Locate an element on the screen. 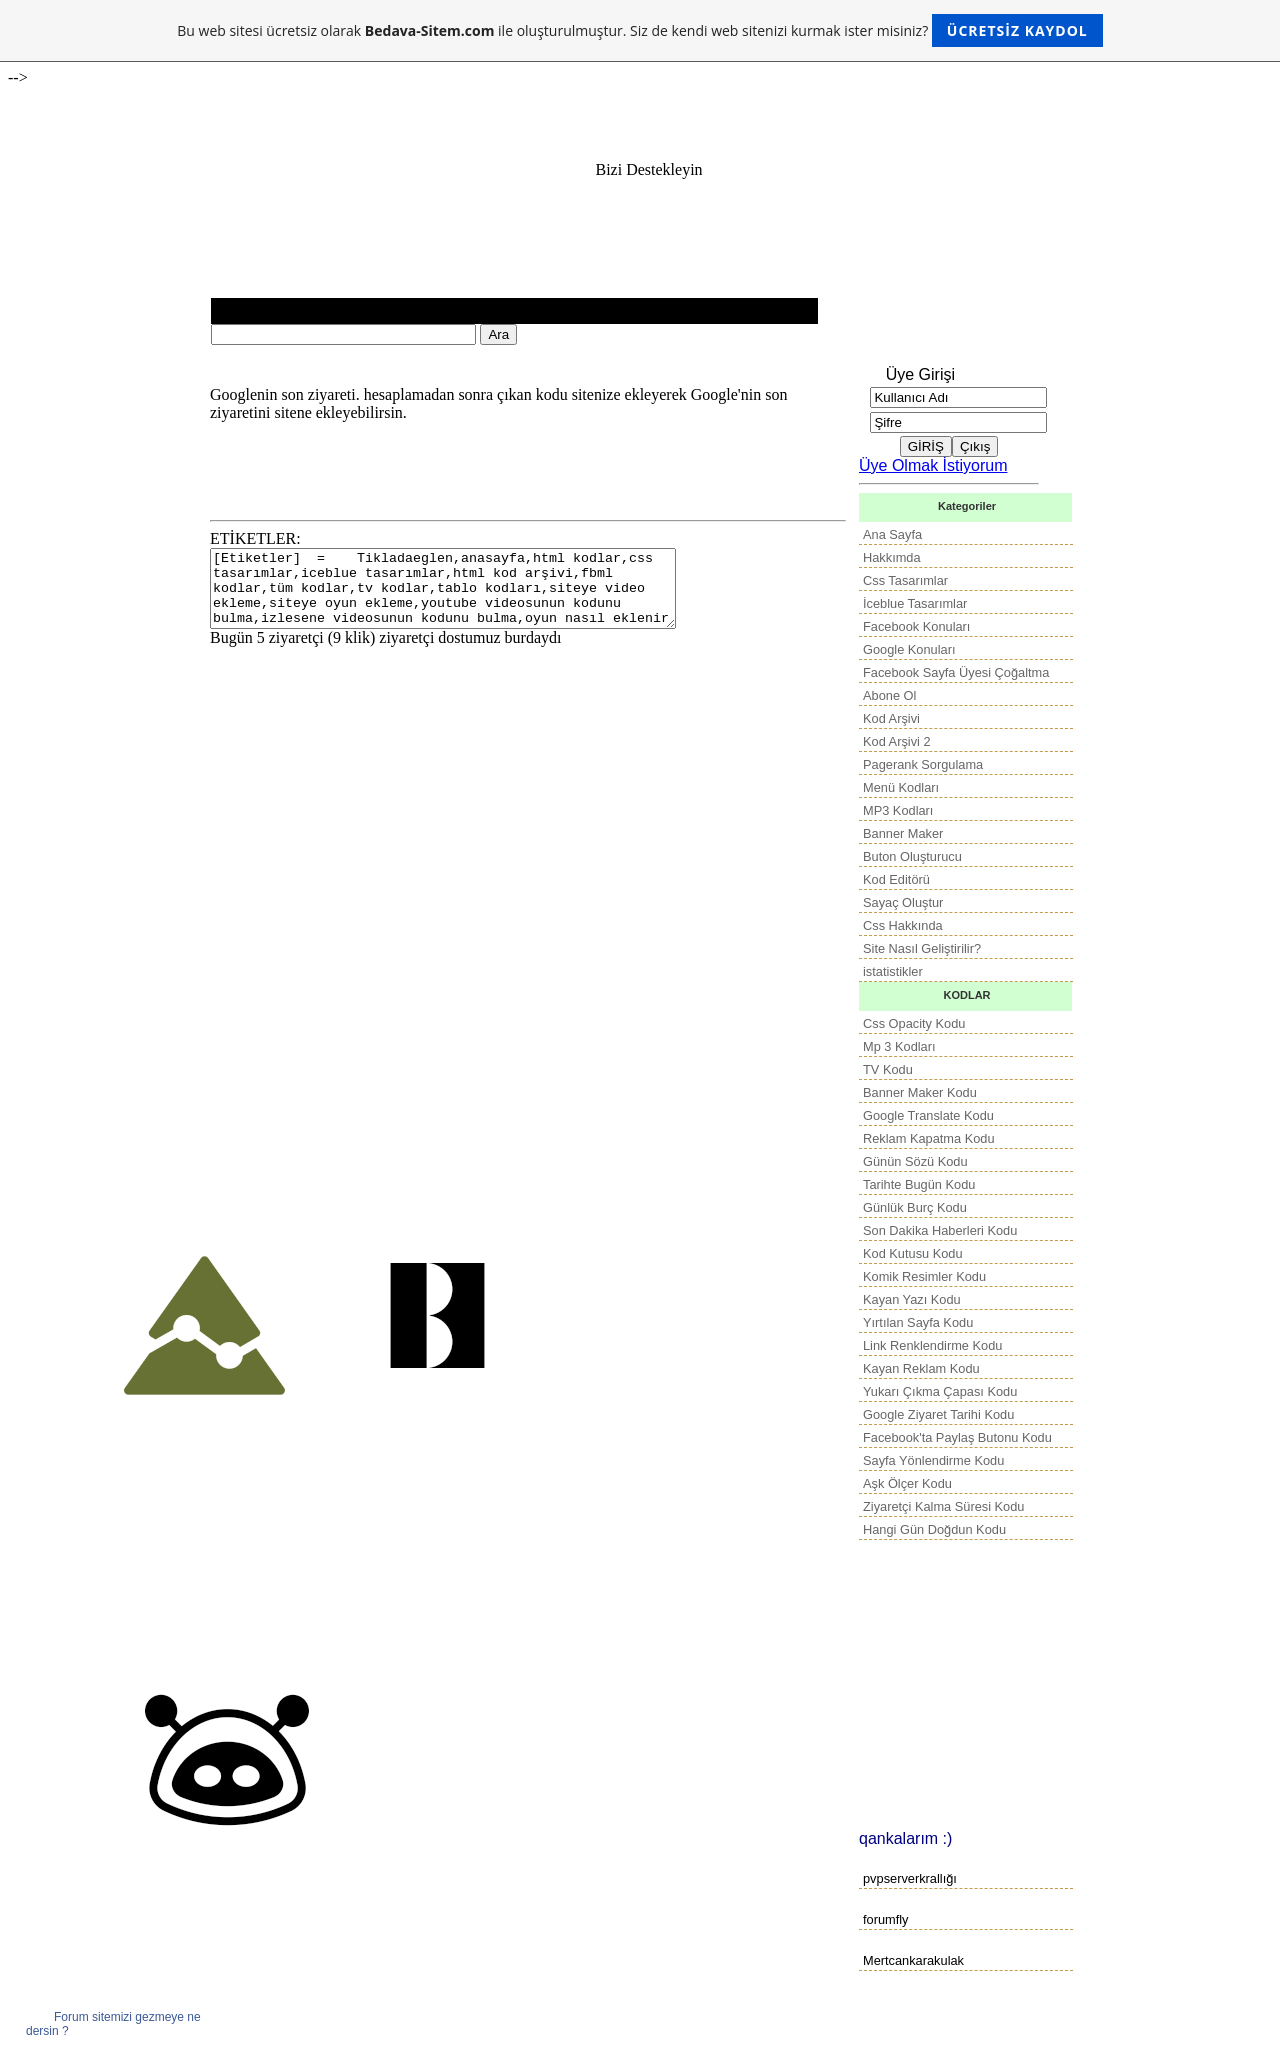 This screenshot has height=2063, width=1280. open the Backstage casting app is located at coordinates (437, 1315).